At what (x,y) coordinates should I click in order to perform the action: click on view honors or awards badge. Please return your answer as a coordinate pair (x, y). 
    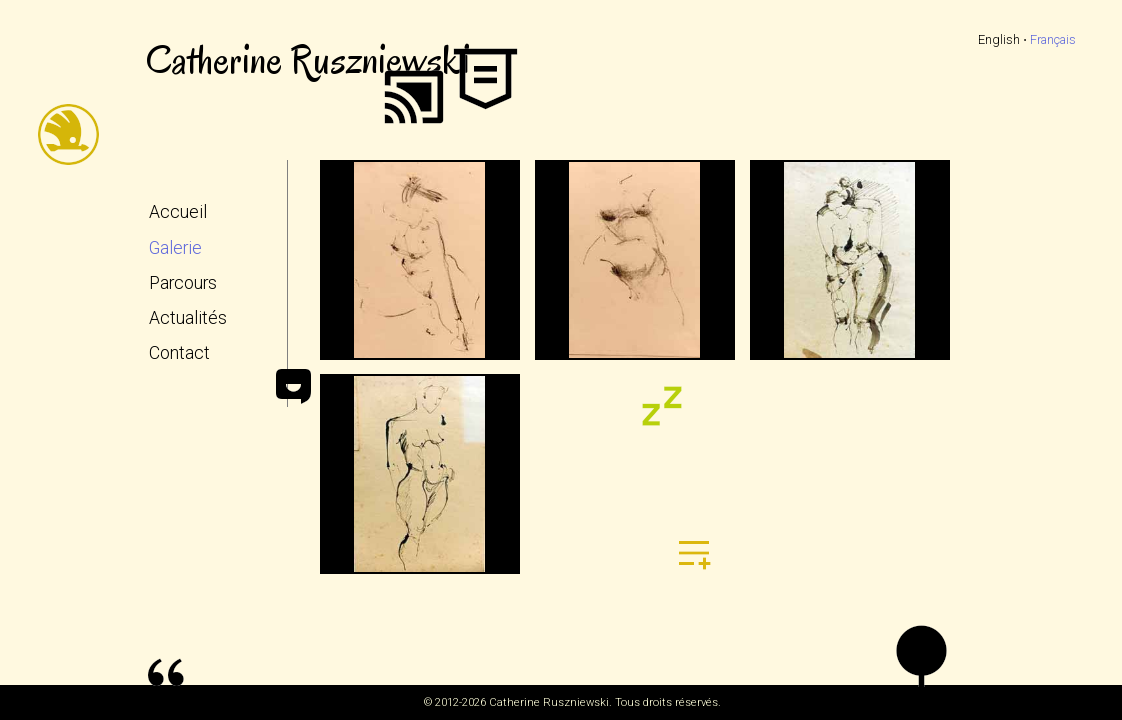
    Looking at the image, I should click on (485, 77).